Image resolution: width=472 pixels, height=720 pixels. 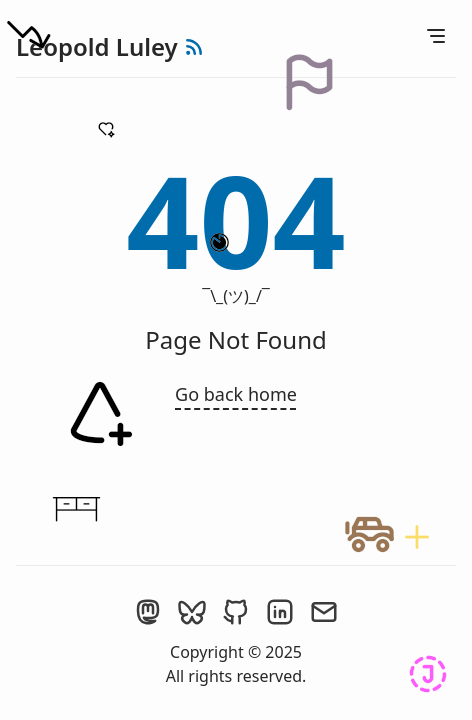 What do you see at coordinates (309, 81) in the screenshot?
I see `flag or bookmark an item for later` at bounding box center [309, 81].